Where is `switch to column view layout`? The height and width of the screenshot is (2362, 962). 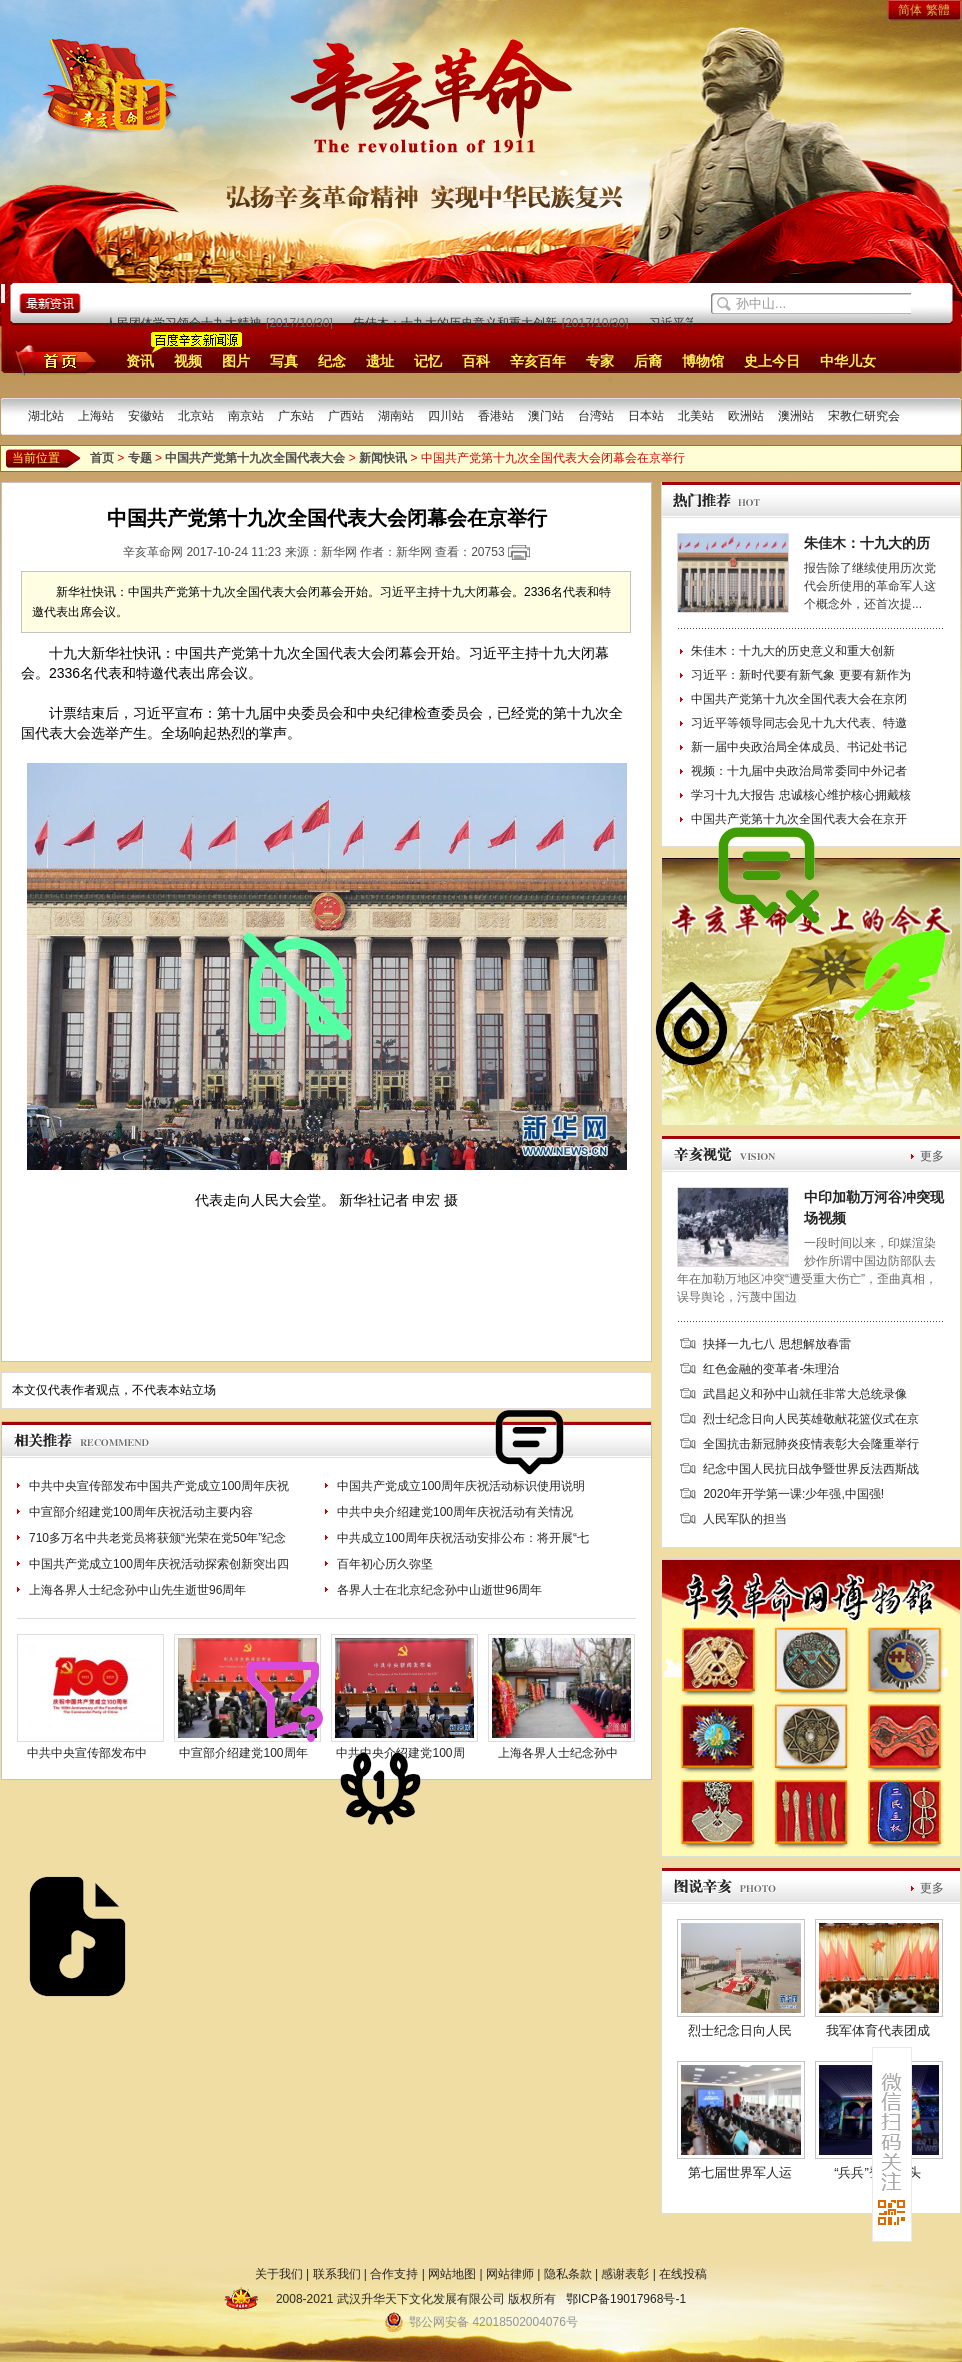
switch to column view layout is located at coordinates (140, 105).